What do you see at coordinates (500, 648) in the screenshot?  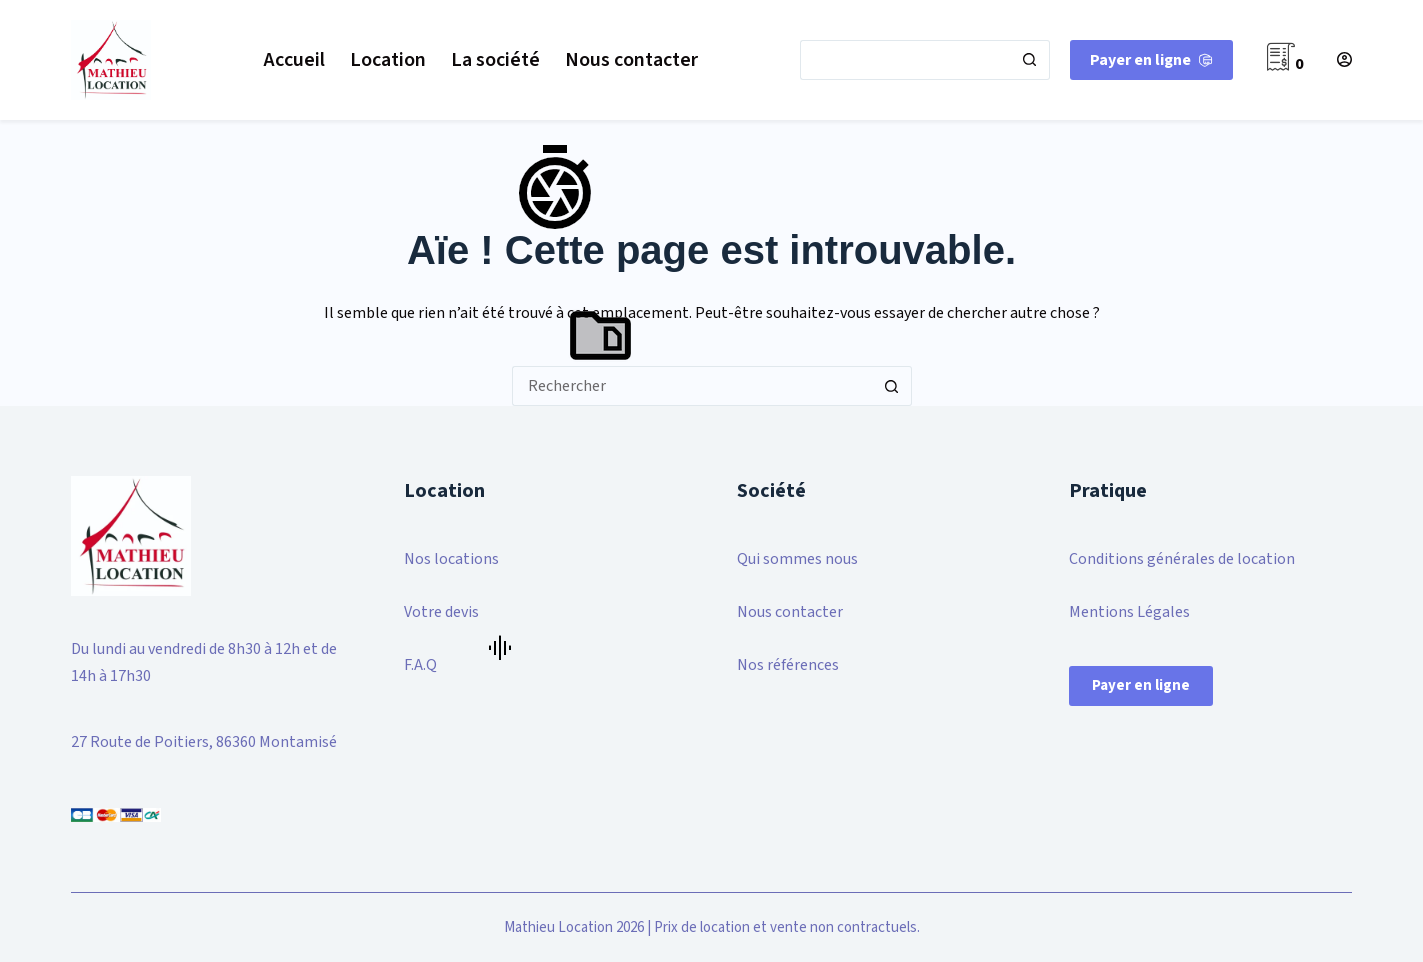 I see `access audio equalizer settings` at bounding box center [500, 648].